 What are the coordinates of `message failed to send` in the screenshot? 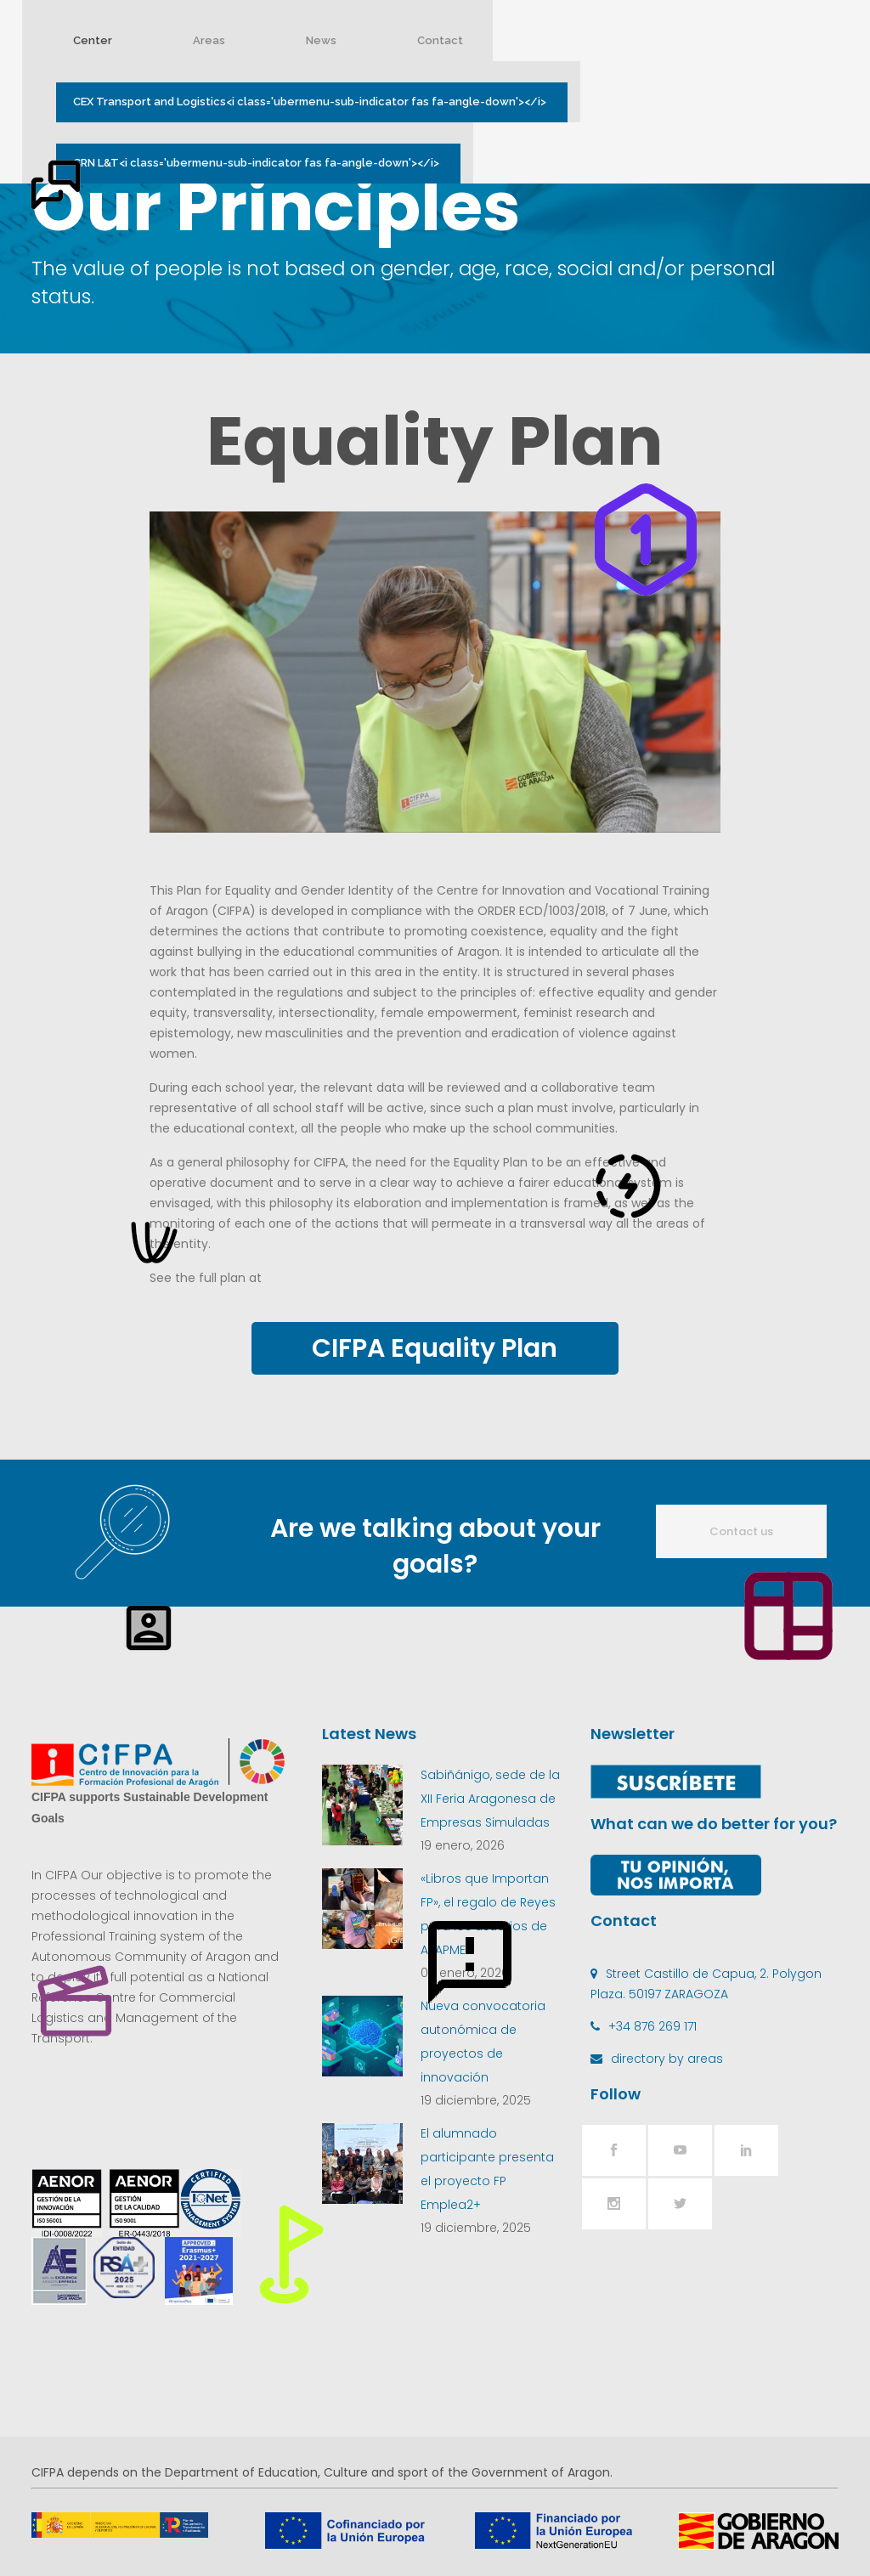 It's located at (470, 1963).